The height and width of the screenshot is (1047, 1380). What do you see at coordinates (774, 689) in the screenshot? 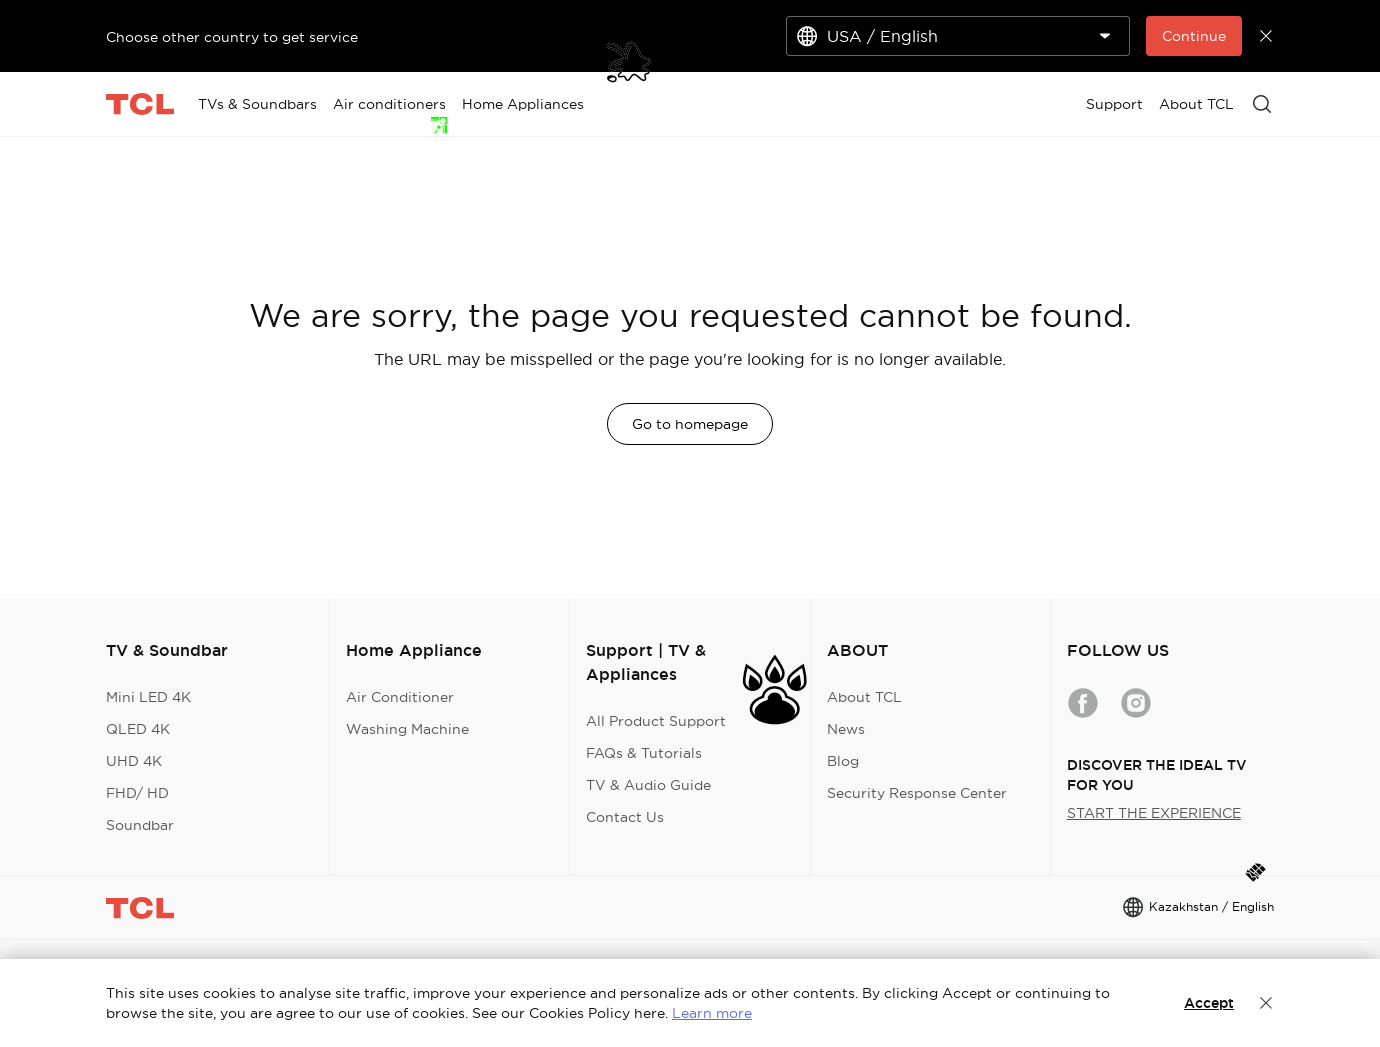
I see `access pet-related features or settings` at bounding box center [774, 689].